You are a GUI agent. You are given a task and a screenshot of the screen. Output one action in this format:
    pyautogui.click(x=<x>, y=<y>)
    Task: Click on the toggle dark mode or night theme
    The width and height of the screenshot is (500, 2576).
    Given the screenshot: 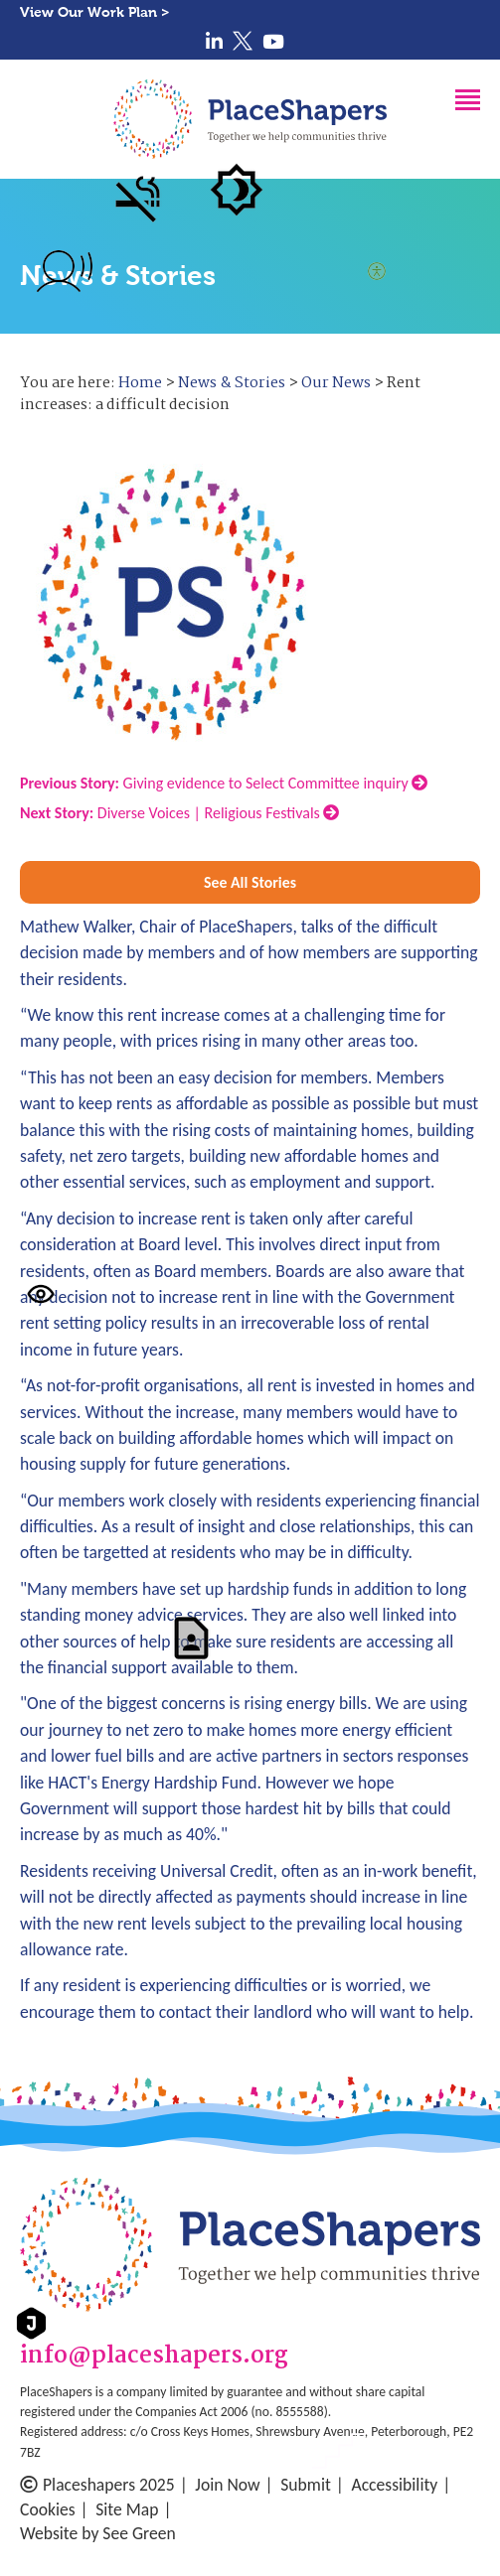 What is the action you would take?
    pyautogui.click(x=237, y=190)
    